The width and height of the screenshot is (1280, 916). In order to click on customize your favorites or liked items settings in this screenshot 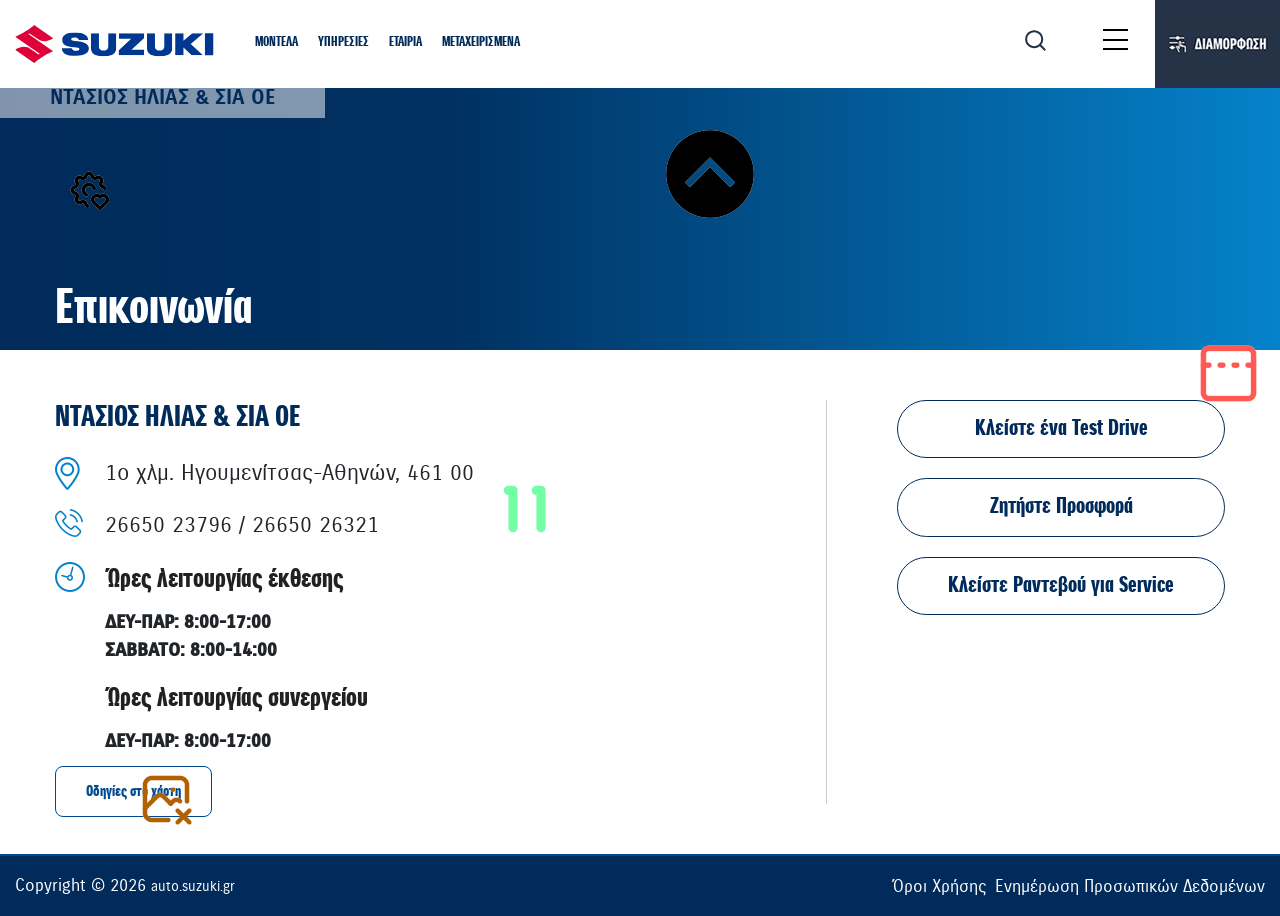, I will do `click(89, 190)`.